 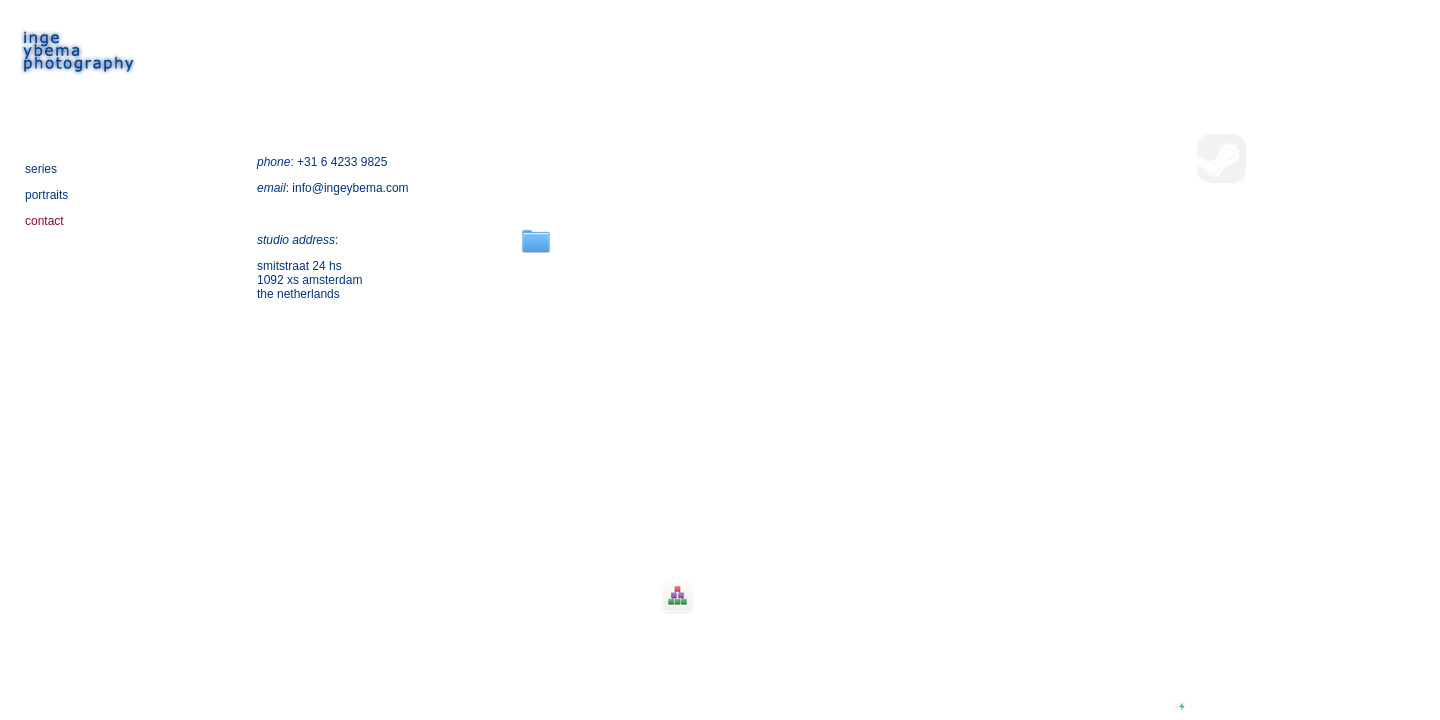 What do you see at coordinates (536, 241) in the screenshot?
I see `open folder to view files` at bounding box center [536, 241].